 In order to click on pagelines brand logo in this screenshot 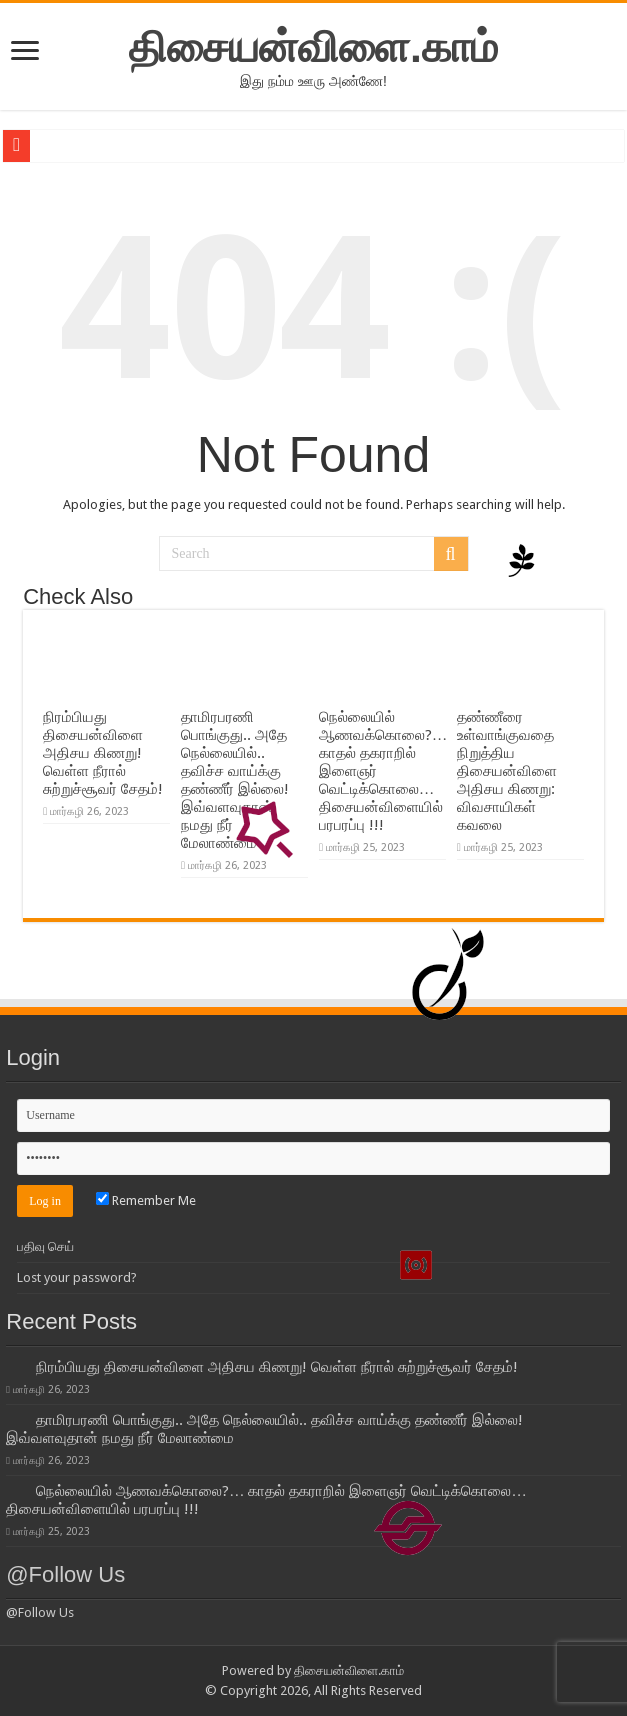, I will do `click(521, 560)`.